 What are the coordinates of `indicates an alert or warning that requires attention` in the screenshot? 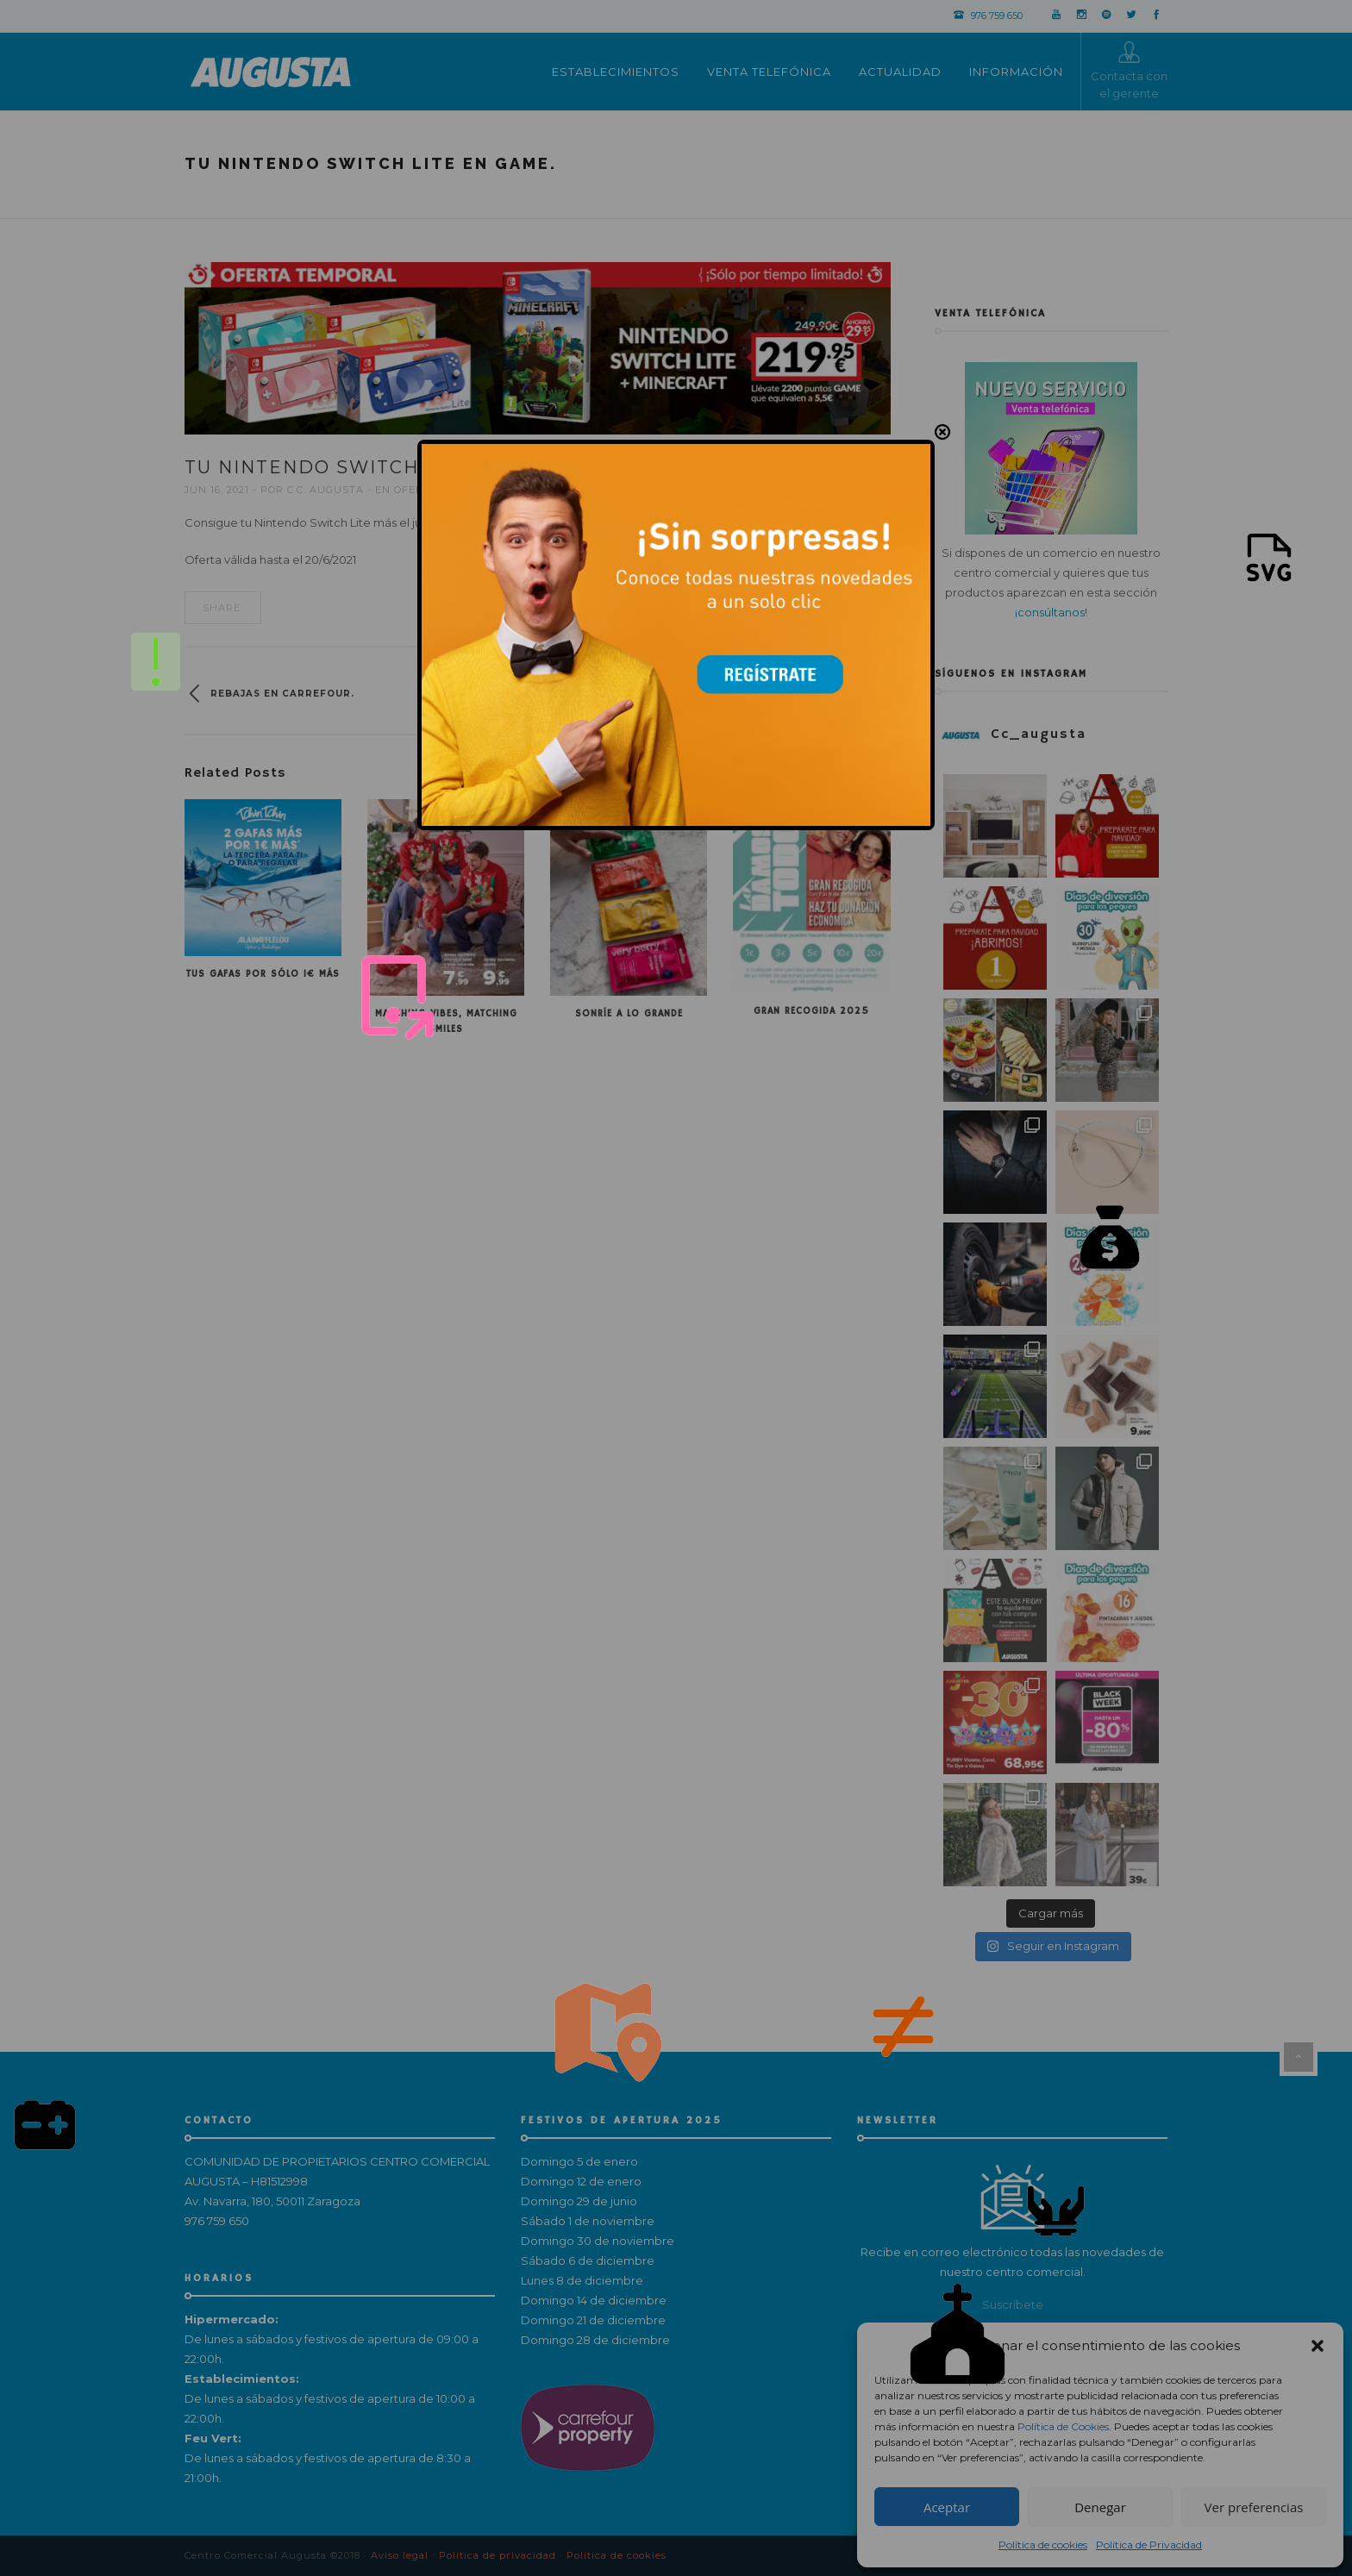 It's located at (155, 661).